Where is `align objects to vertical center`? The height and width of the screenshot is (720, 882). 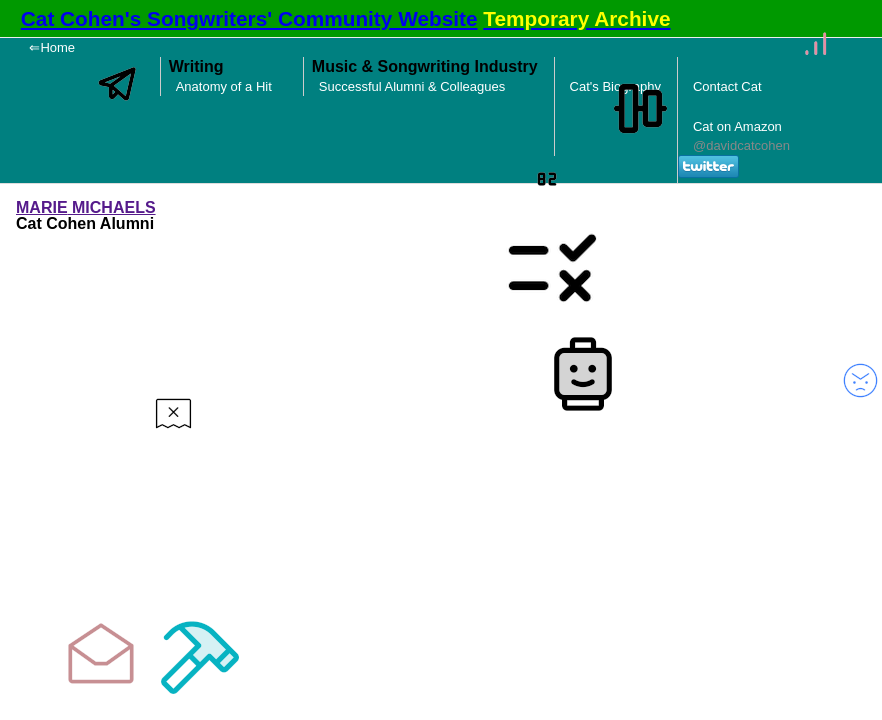
align objects to vertical center is located at coordinates (640, 108).